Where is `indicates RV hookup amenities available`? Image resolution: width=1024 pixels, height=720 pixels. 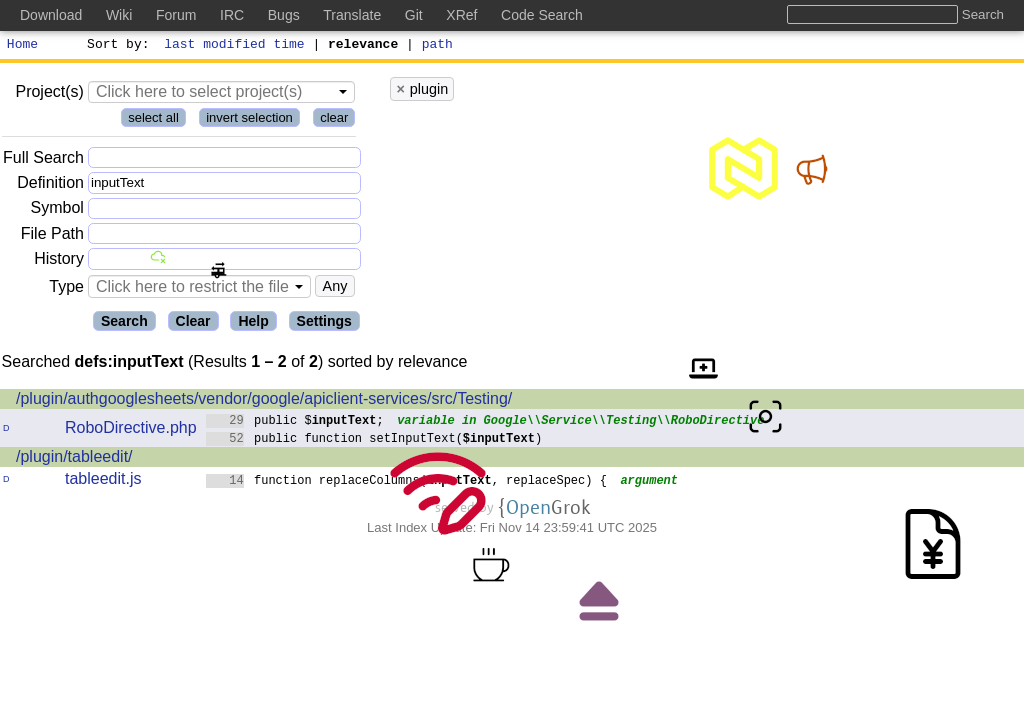
indicates RV hookup amenities available is located at coordinates (218, 270).